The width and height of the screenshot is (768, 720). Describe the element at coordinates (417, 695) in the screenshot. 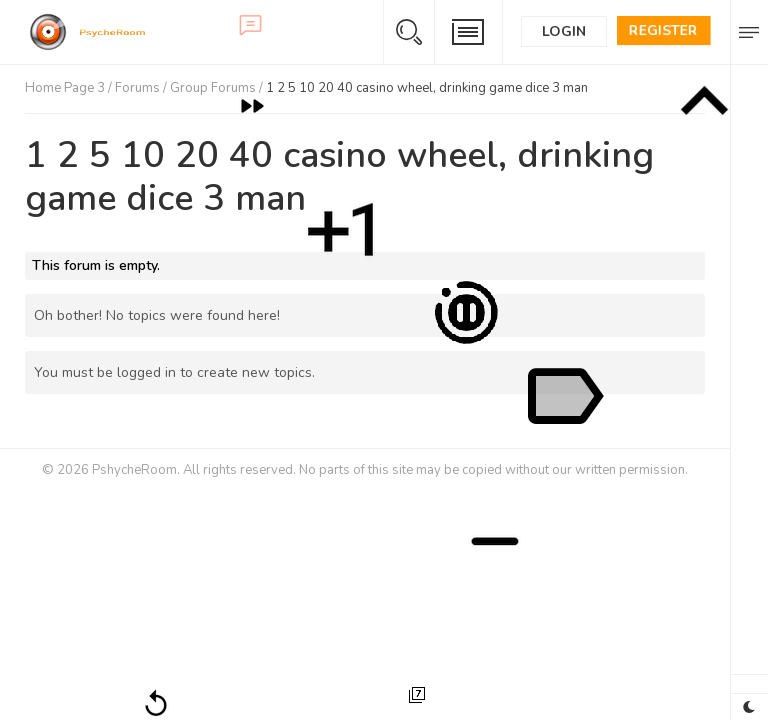

I see `indicates item 7 in a numbered series or filter` at that location.